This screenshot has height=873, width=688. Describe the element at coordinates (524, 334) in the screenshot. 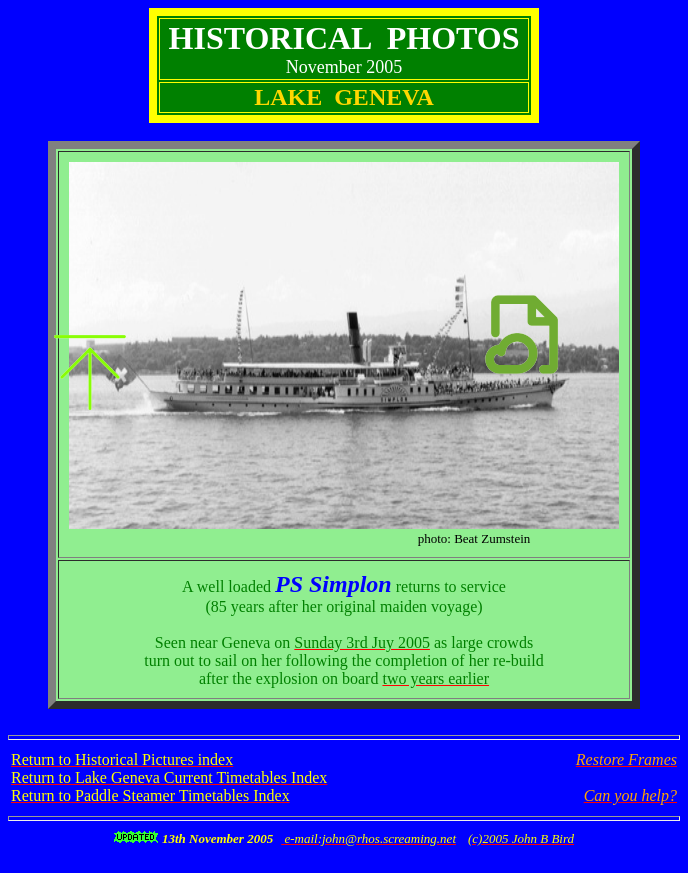

I see `access cloud-stored files` at that location.